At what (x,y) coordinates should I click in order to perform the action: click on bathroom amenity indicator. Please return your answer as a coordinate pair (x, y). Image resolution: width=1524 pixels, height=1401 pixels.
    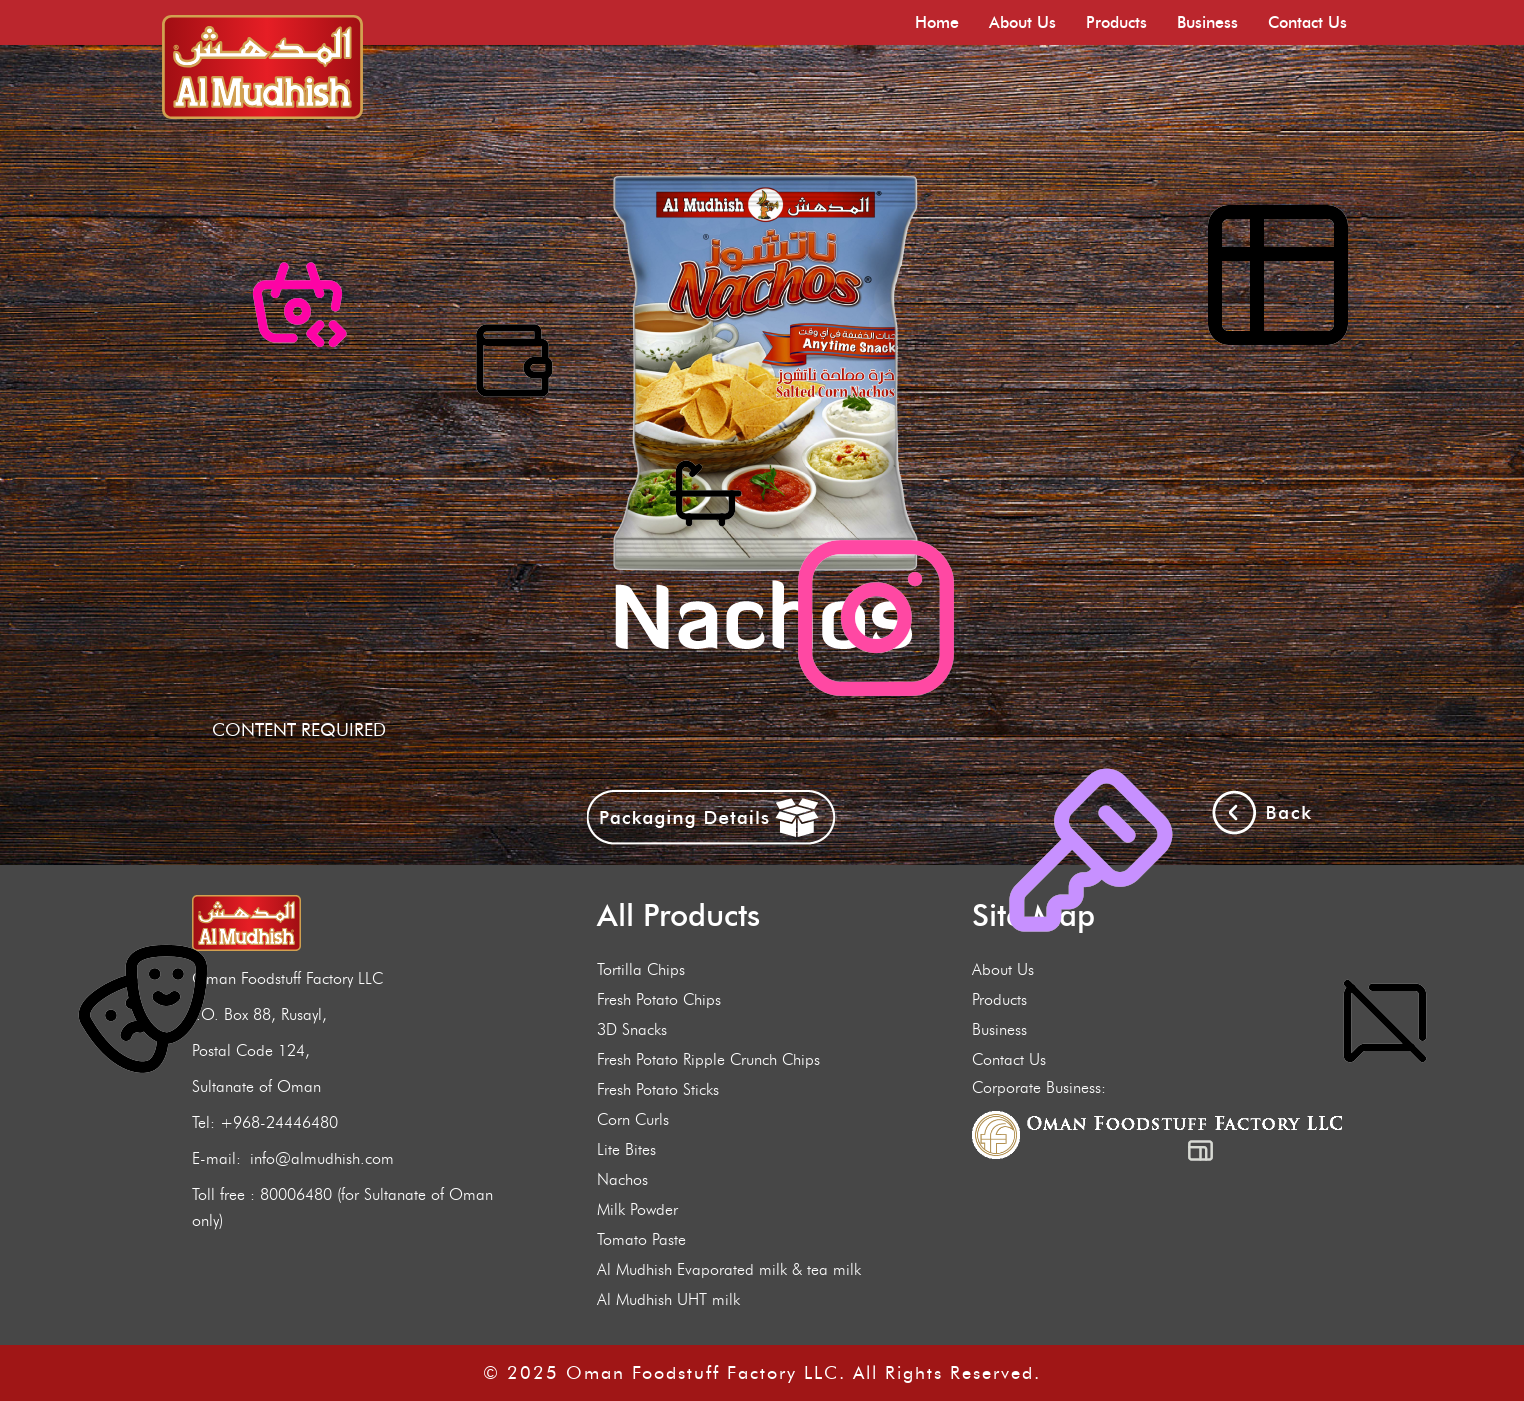
    Looking at the image, I should click on (705, 493).